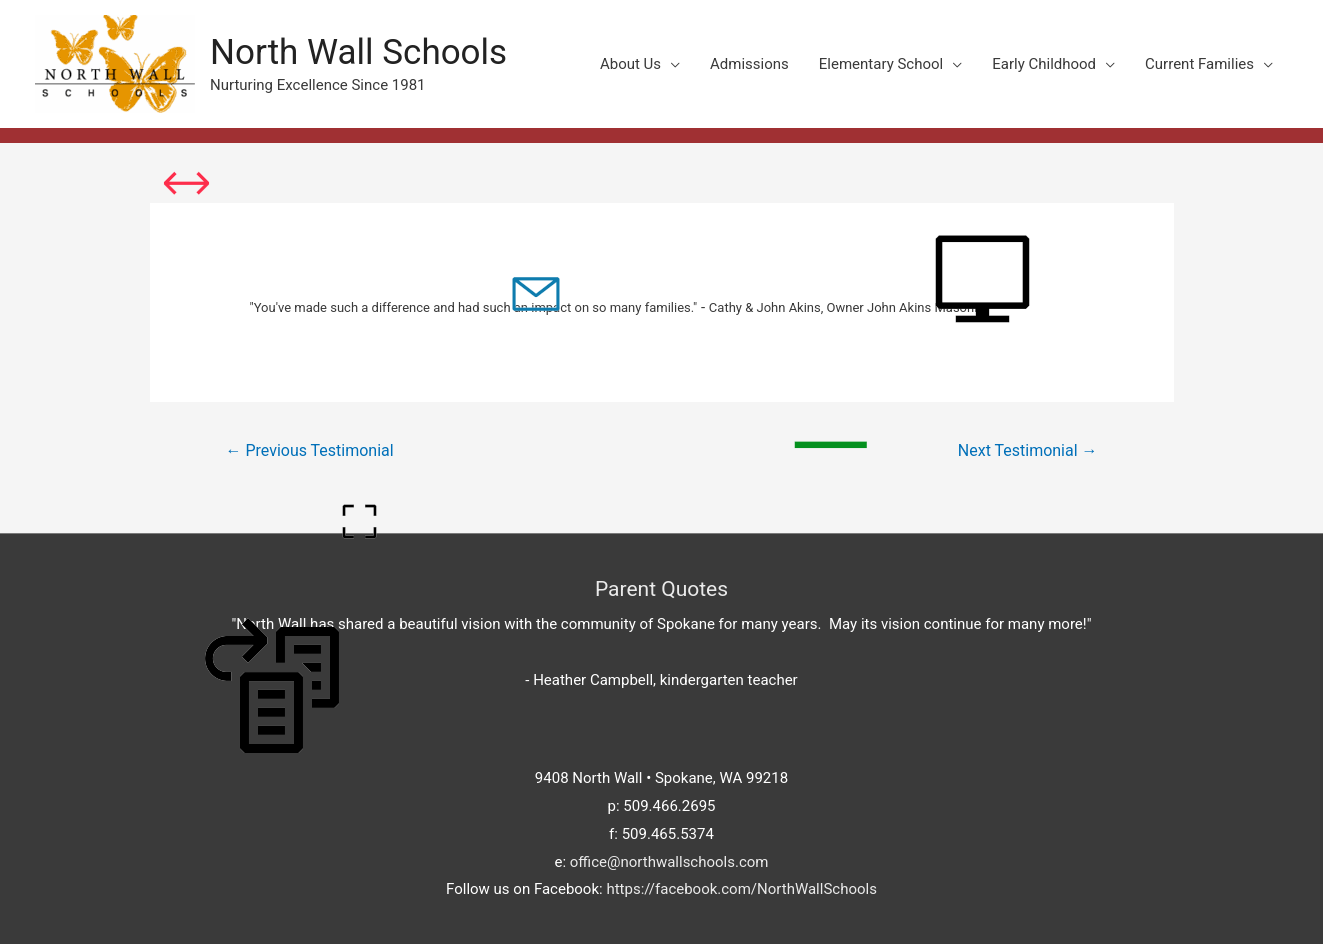 The image size is (1323, 944). What do you see at coordinates (359, 521) in the screenshot?
I see `enter fullscreen mode` at bounding box center [359, 521].